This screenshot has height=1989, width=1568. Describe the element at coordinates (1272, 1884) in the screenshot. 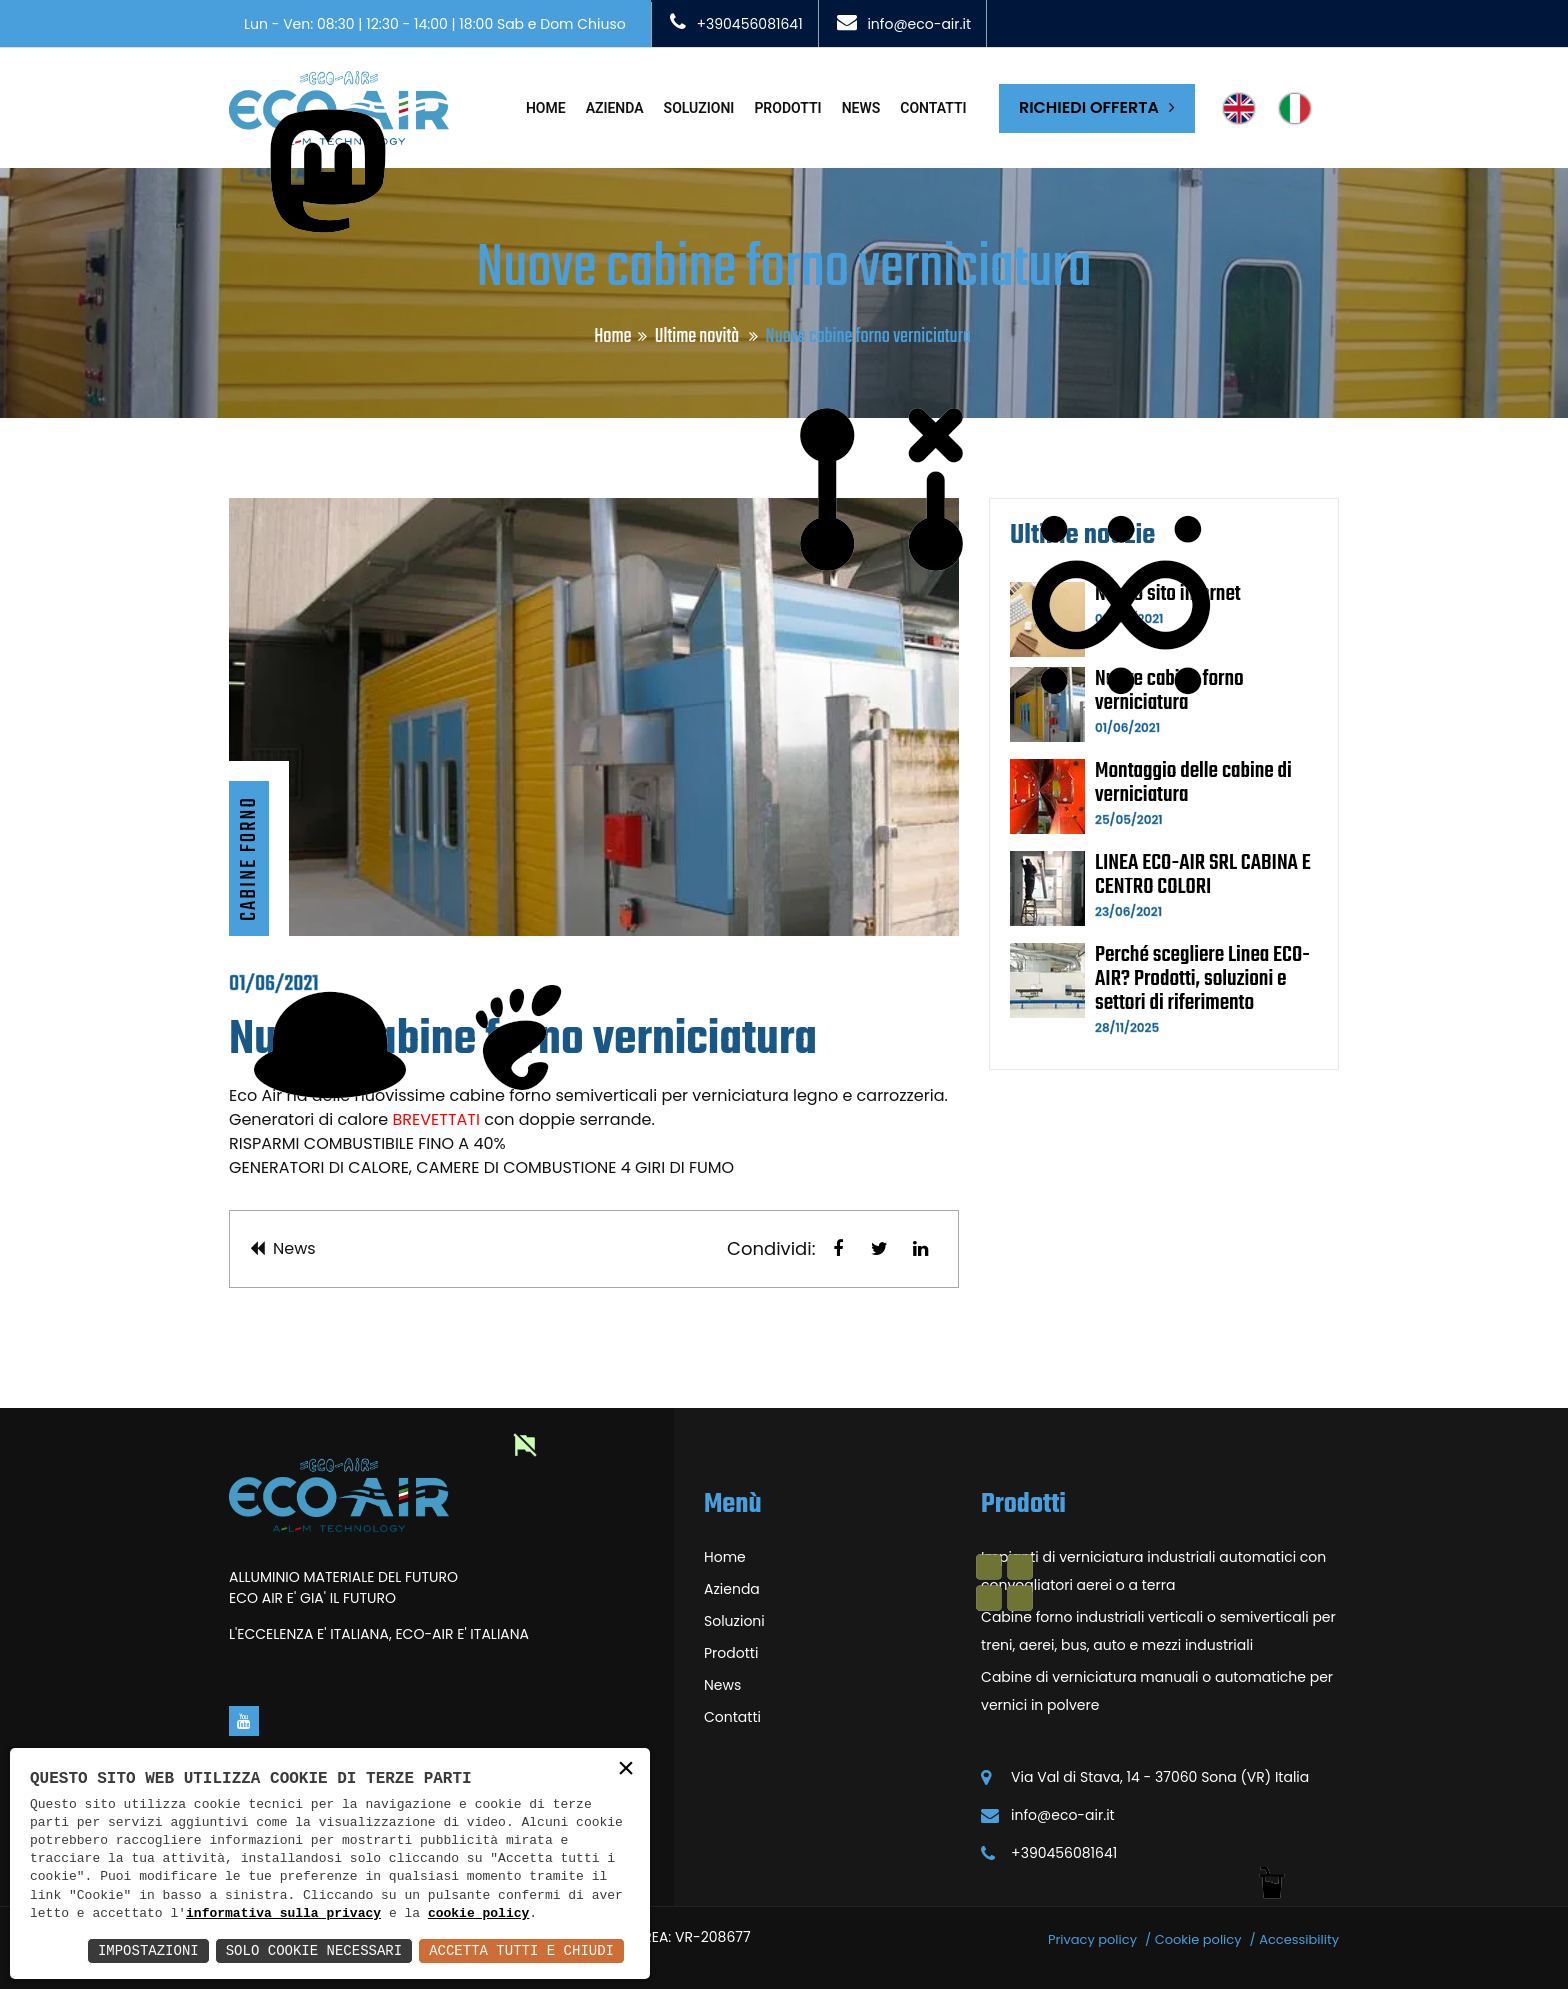

I see `view food and drink options` at that location.